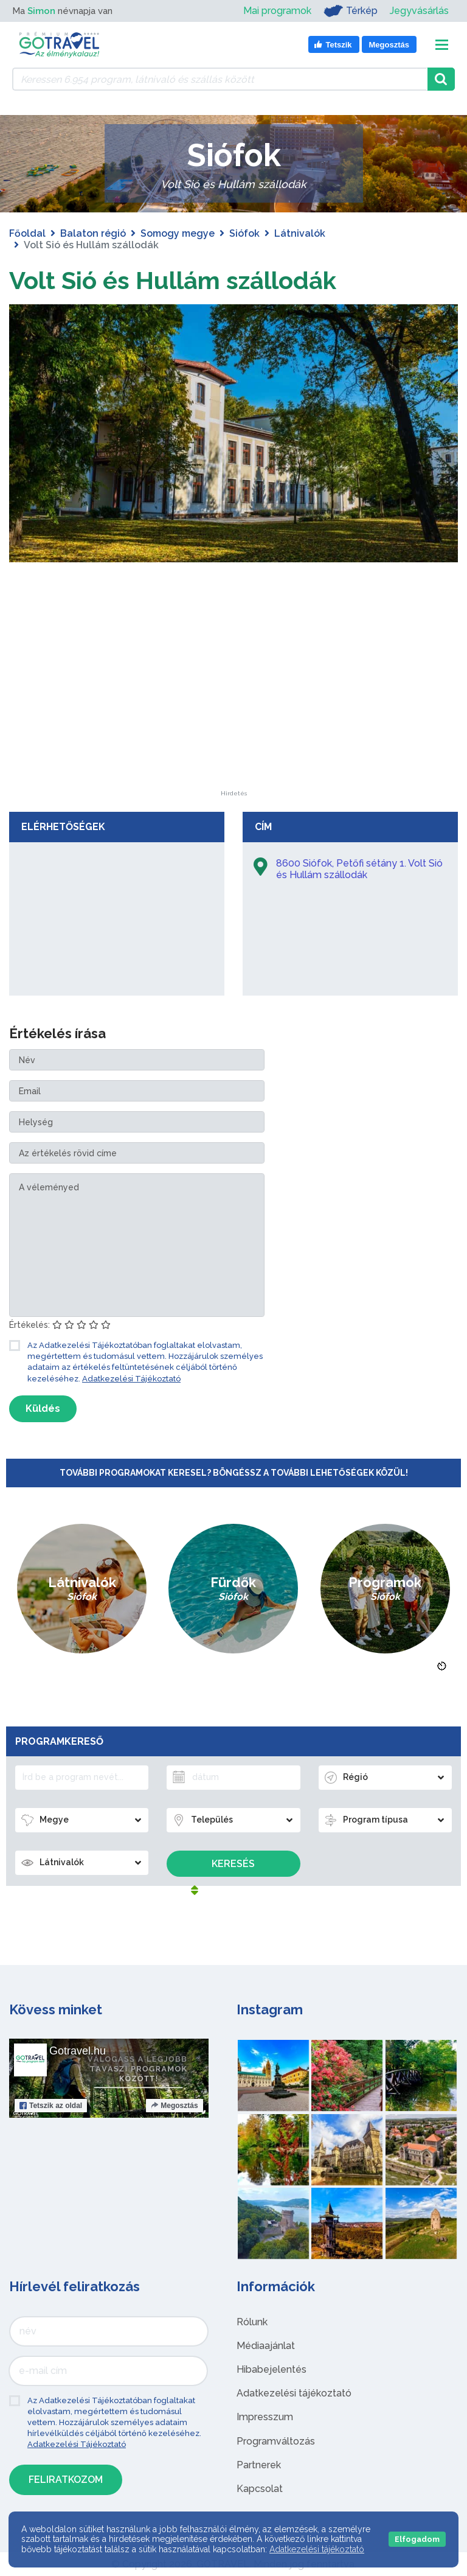 The width and height of the screenshot is (467, 2576). I want to click on sort items in no particular order, so click(195, 1890).